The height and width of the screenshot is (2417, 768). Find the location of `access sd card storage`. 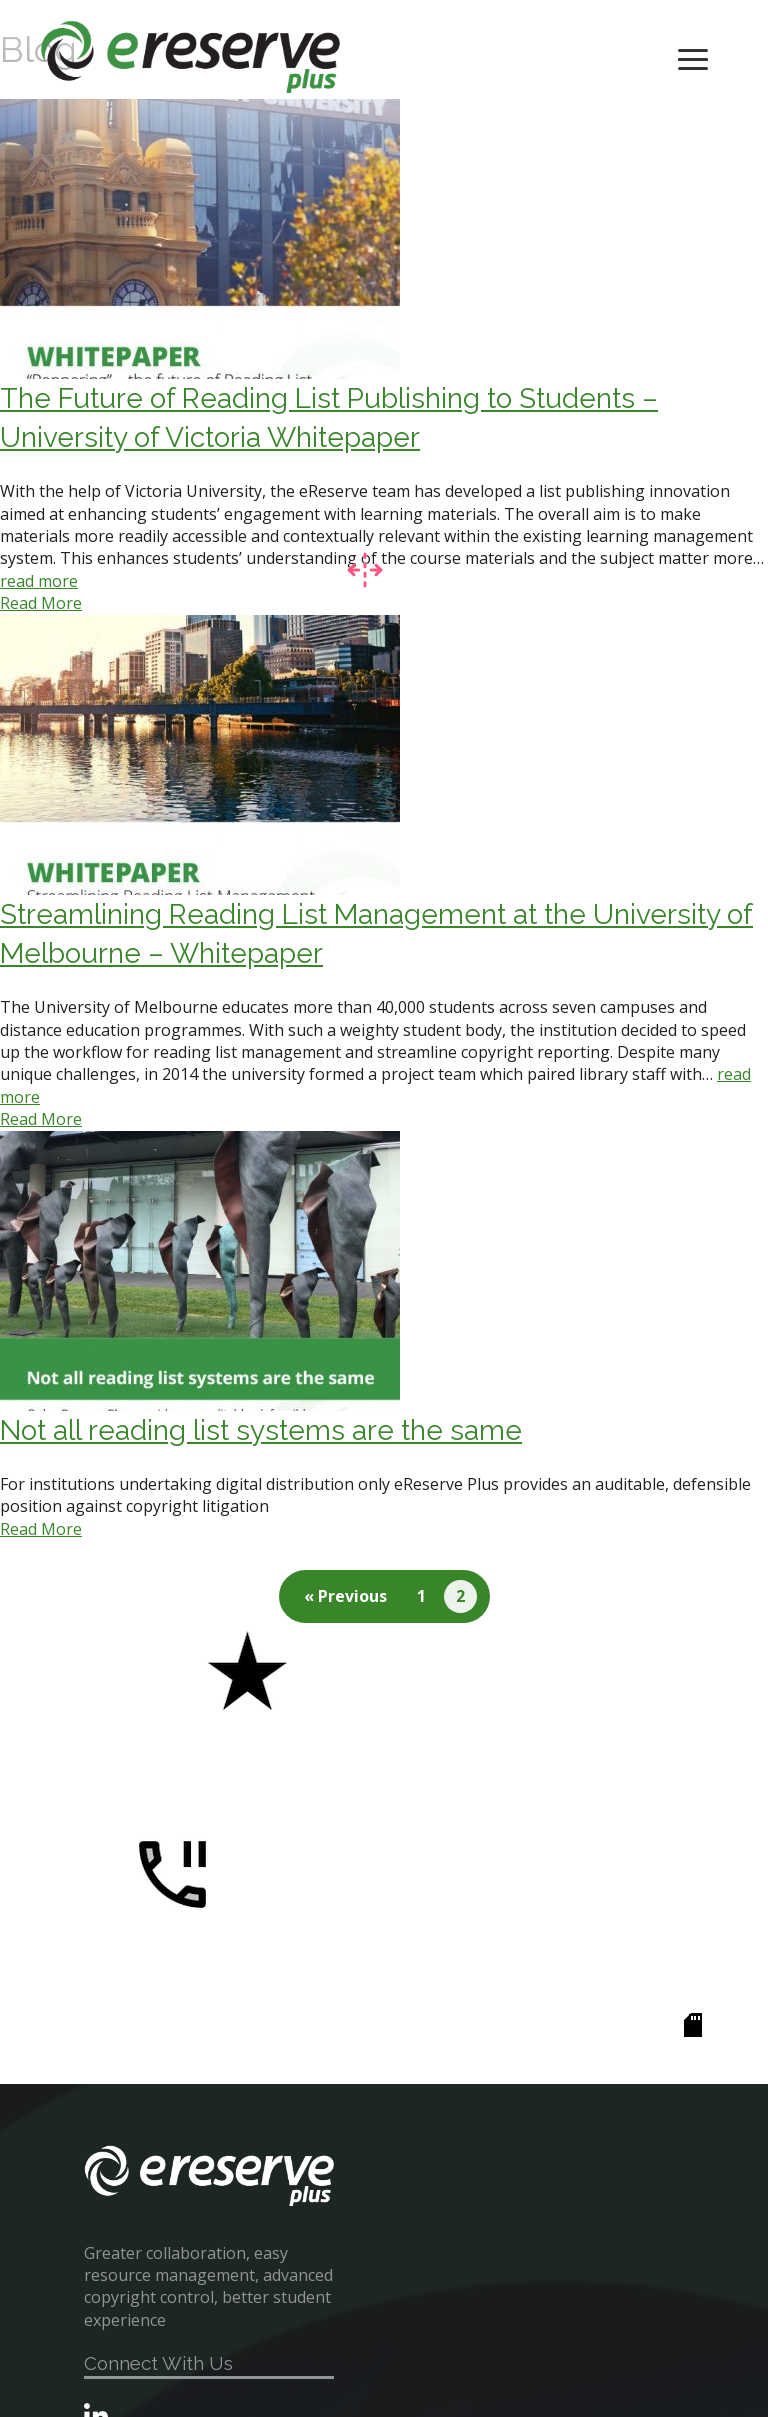

access sd card storage is located at coordinates (693, 2025).